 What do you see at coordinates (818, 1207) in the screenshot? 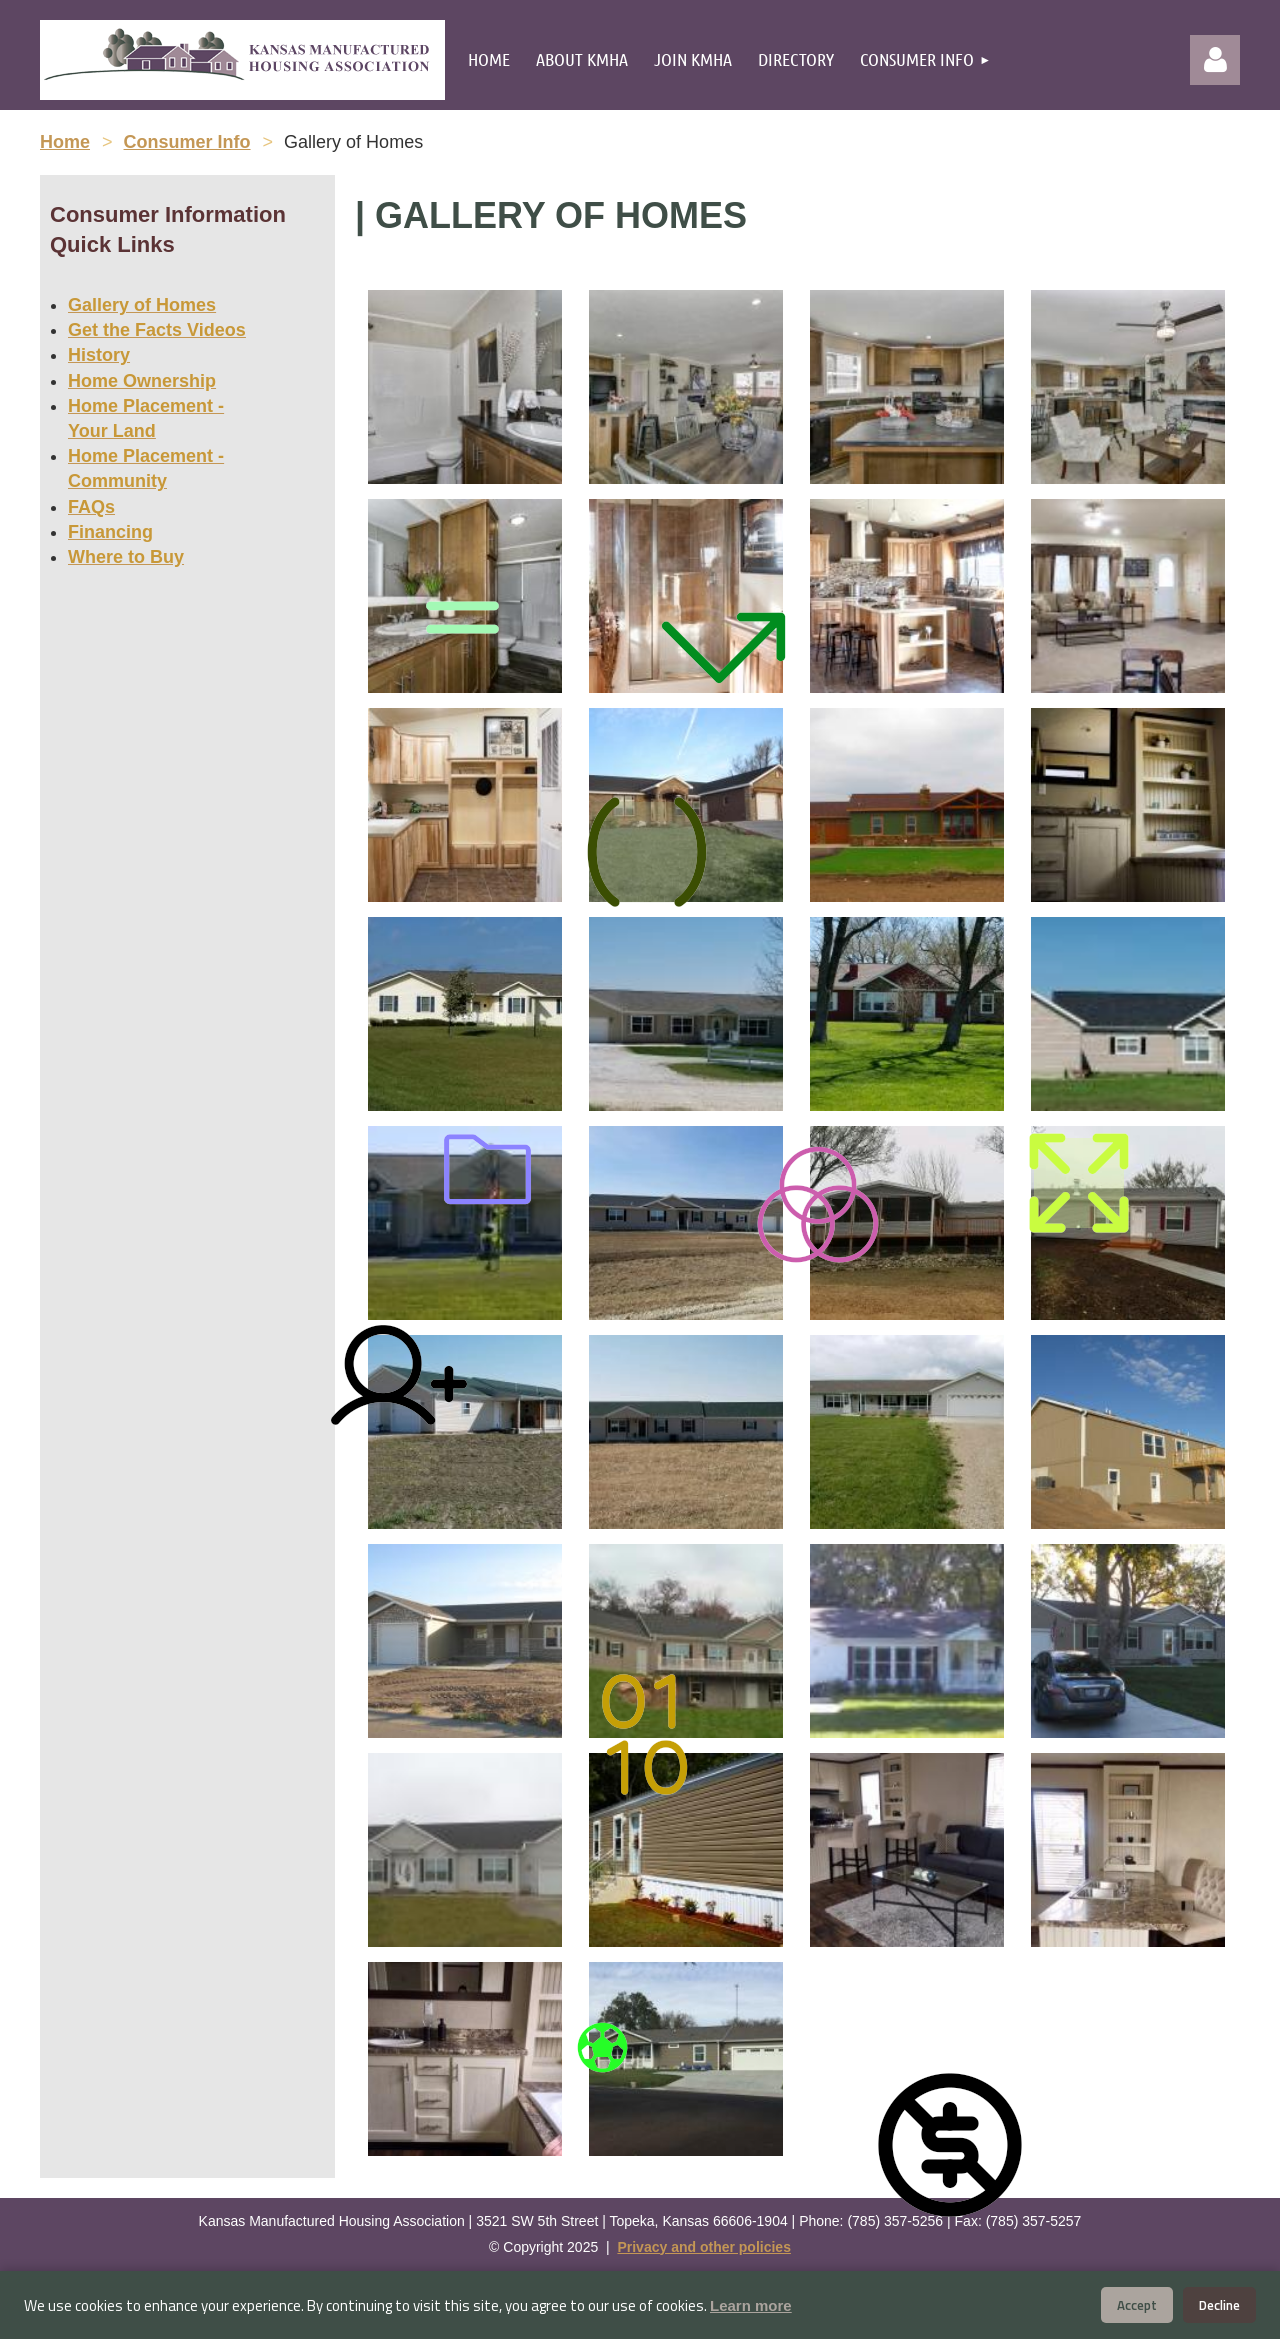
I see `view overlapping categories or sets` at bounding box center [818, 1207].